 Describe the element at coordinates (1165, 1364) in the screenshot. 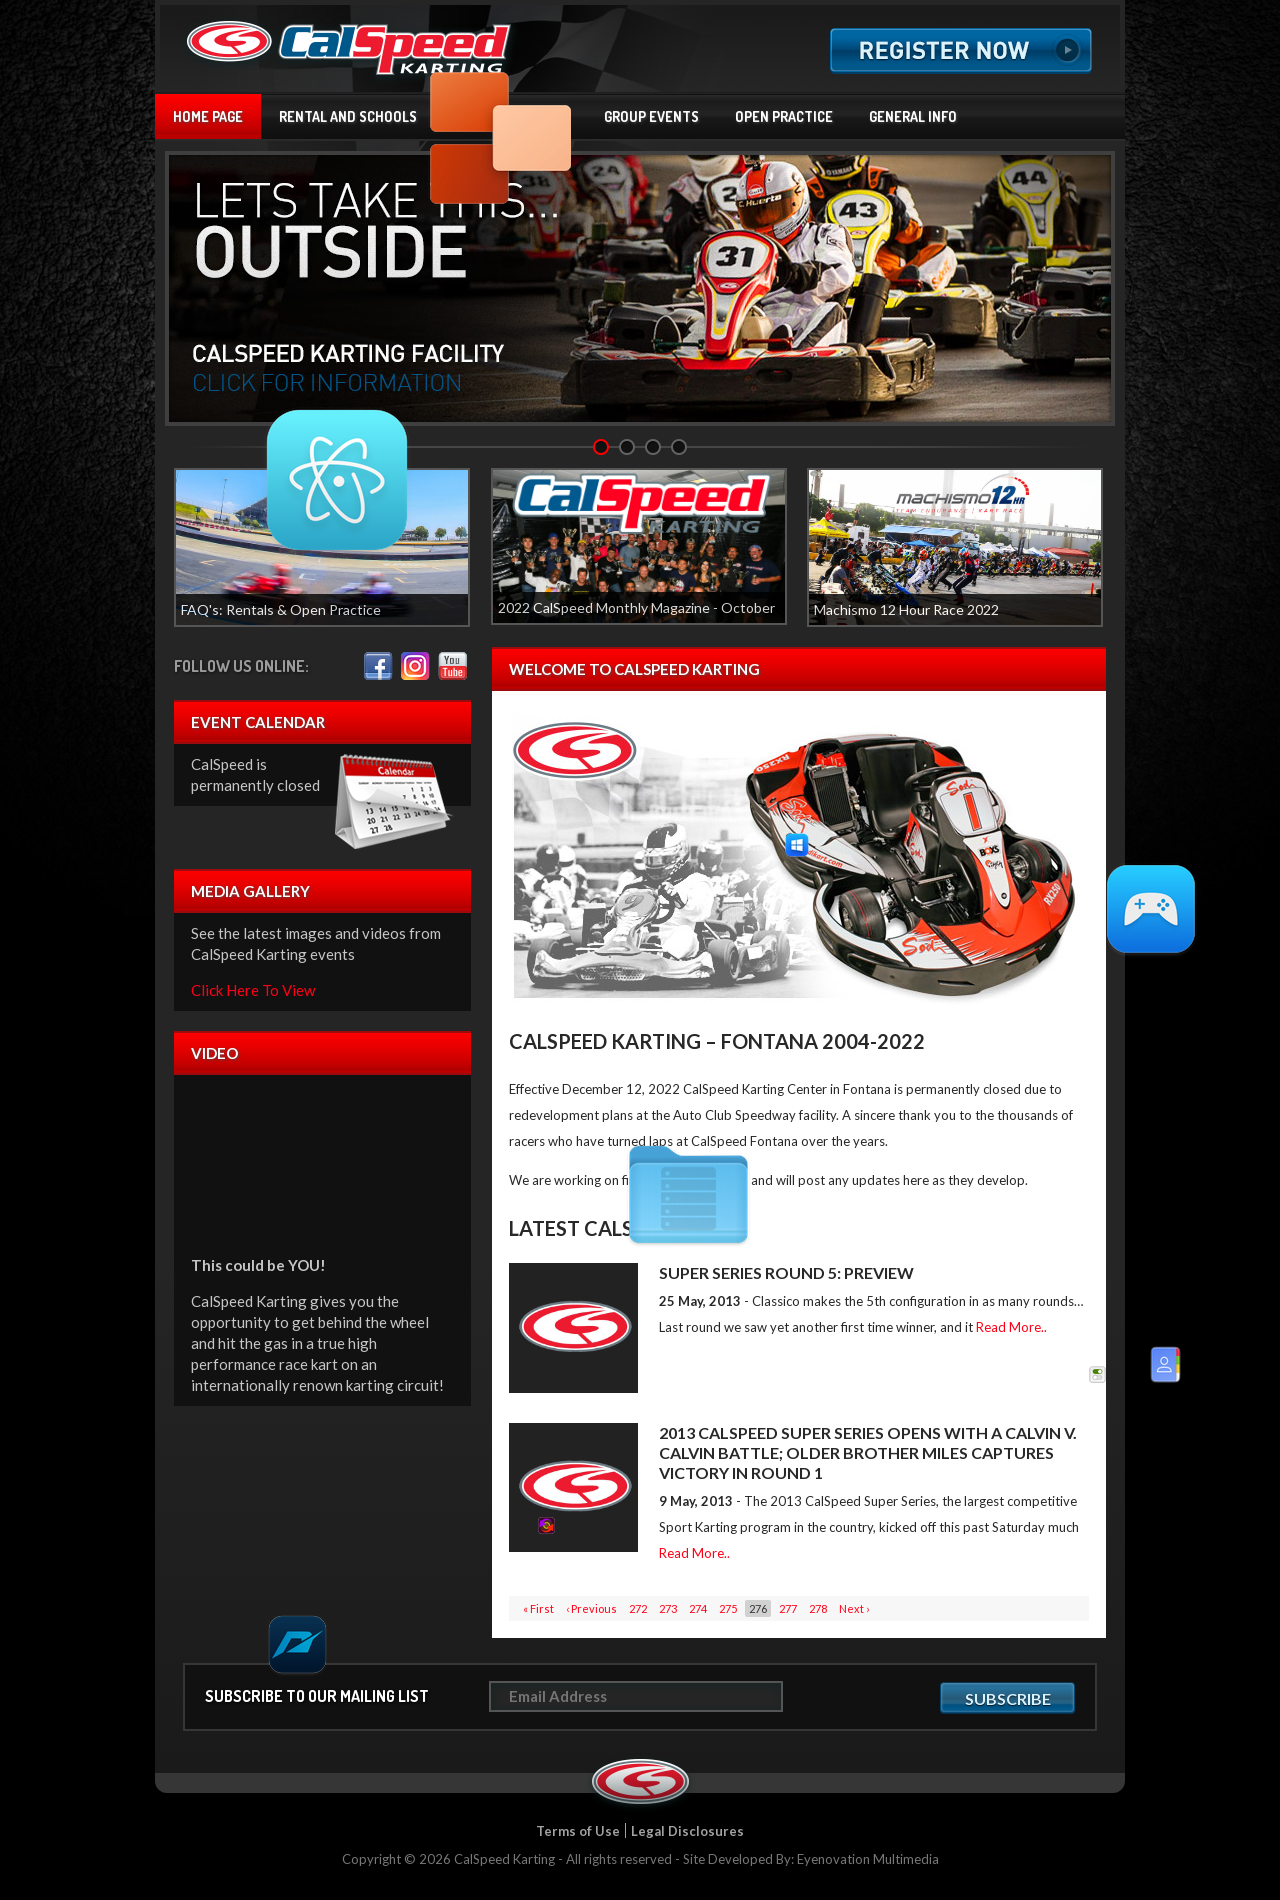

I see `open the contacts app` at that location.